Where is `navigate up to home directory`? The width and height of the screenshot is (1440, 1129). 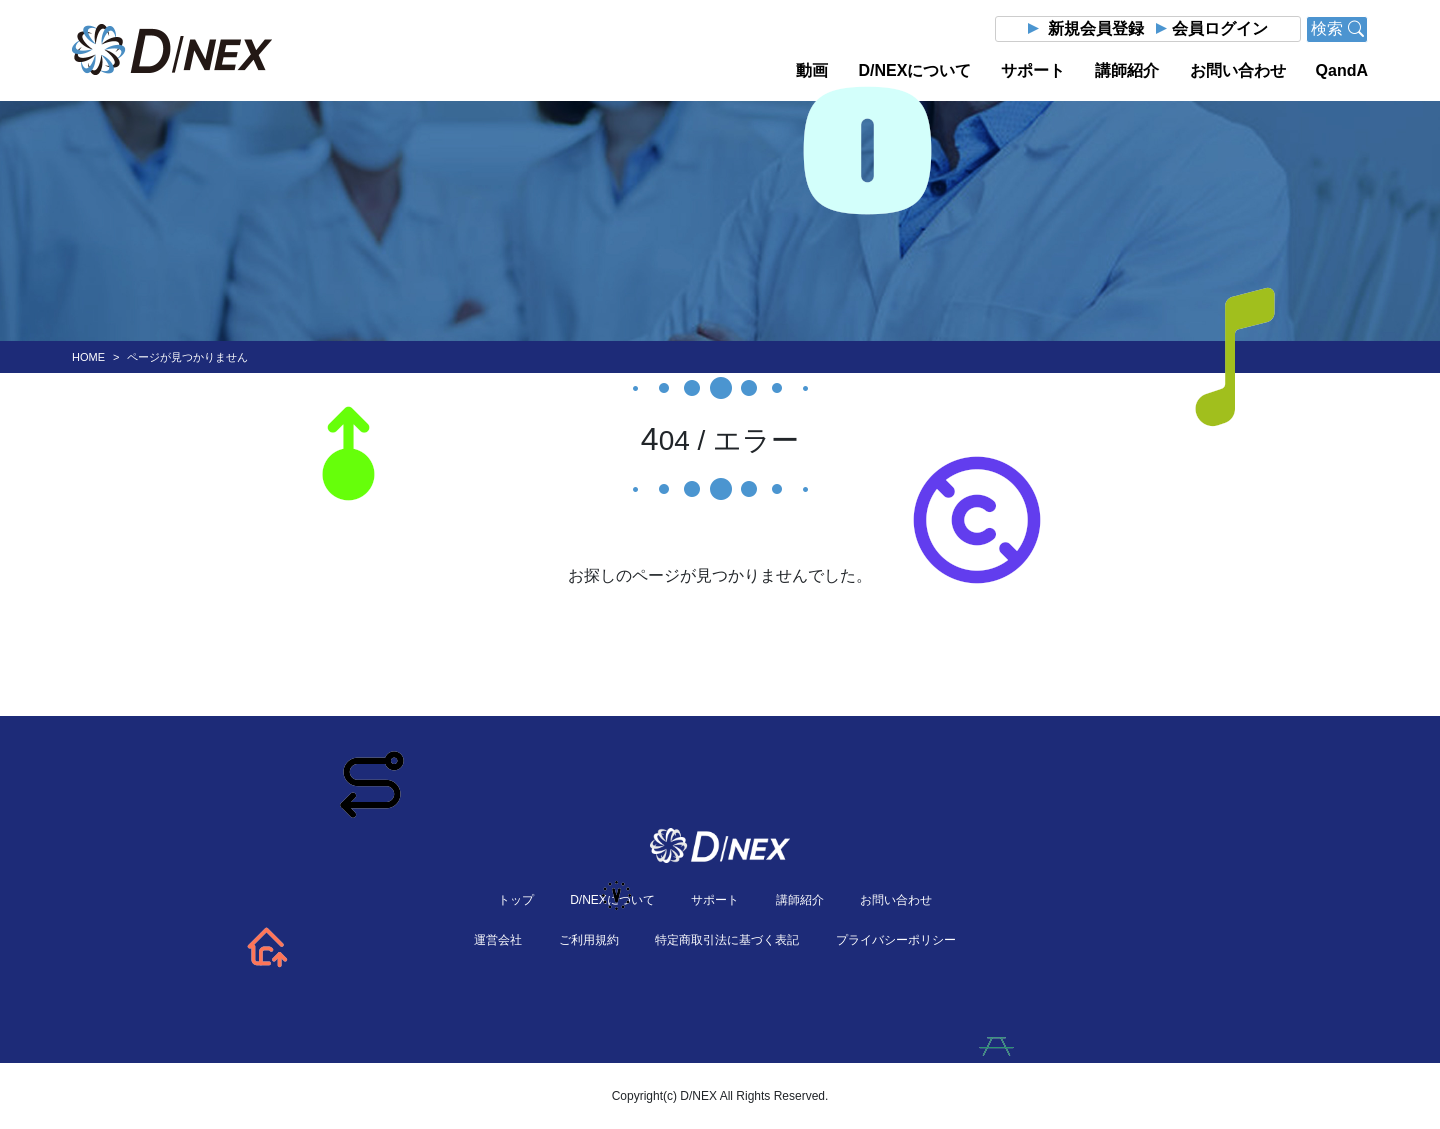 navigate up to home directory is located at coordinates (266, 946).